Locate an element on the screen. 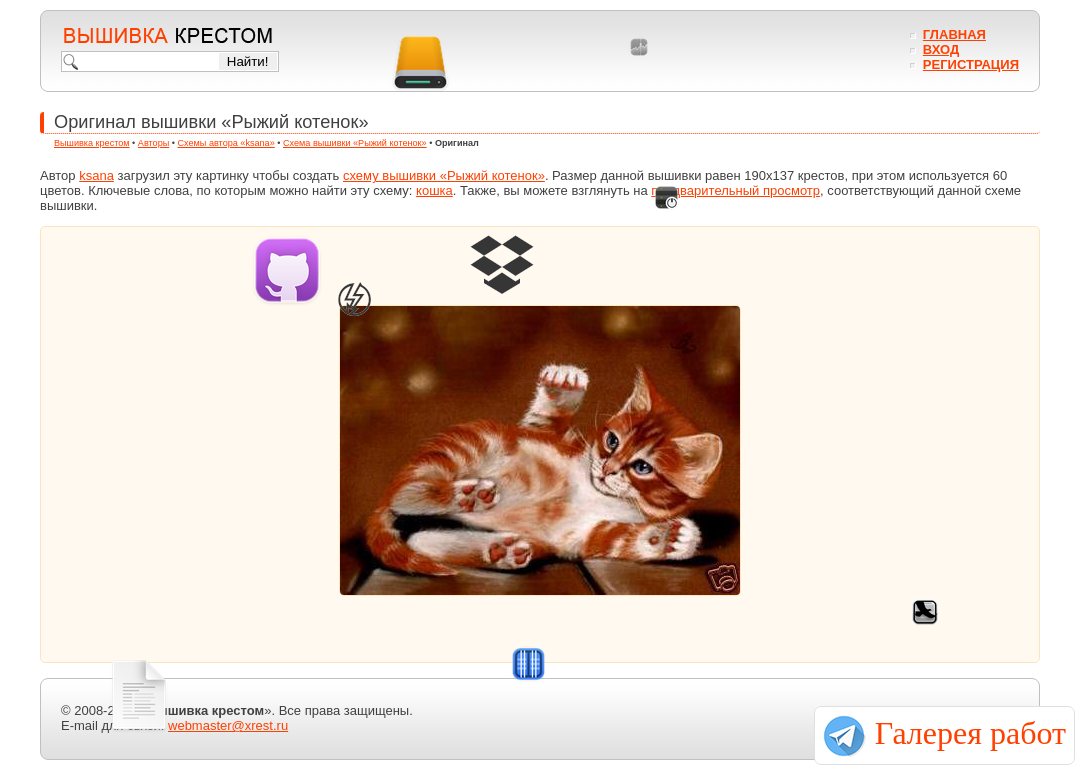 Image resolution: width=1080 pixels, height=770 pixels. open GitHub Desktop app is located at coordinates (287, 270).